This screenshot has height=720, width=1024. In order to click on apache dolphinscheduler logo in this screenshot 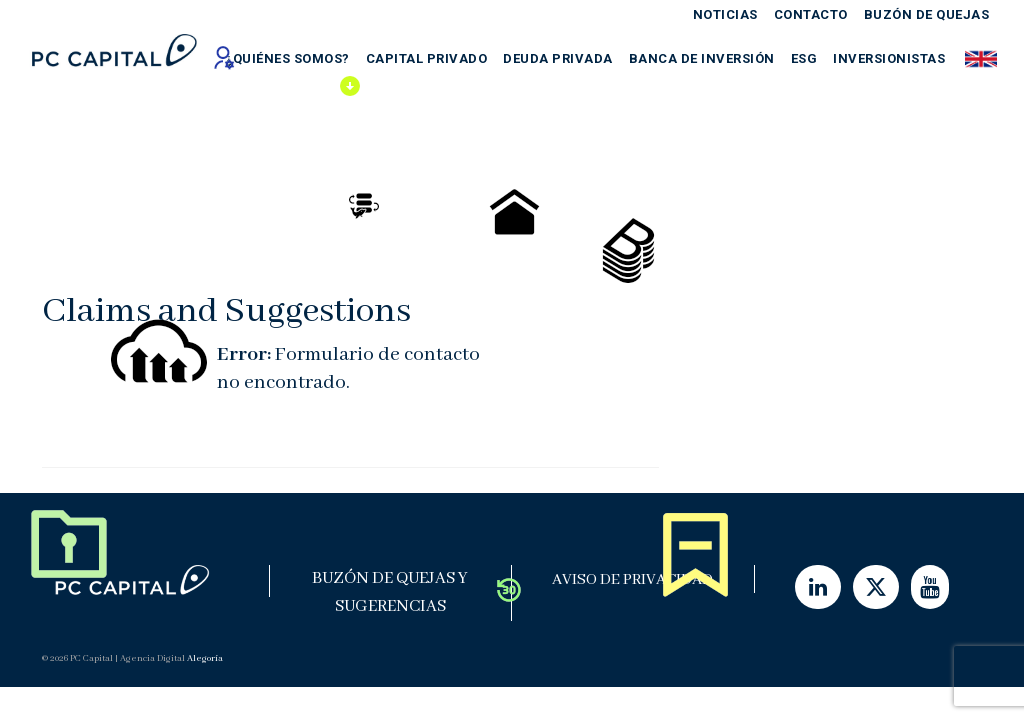, I will do `click(364, 206)`.